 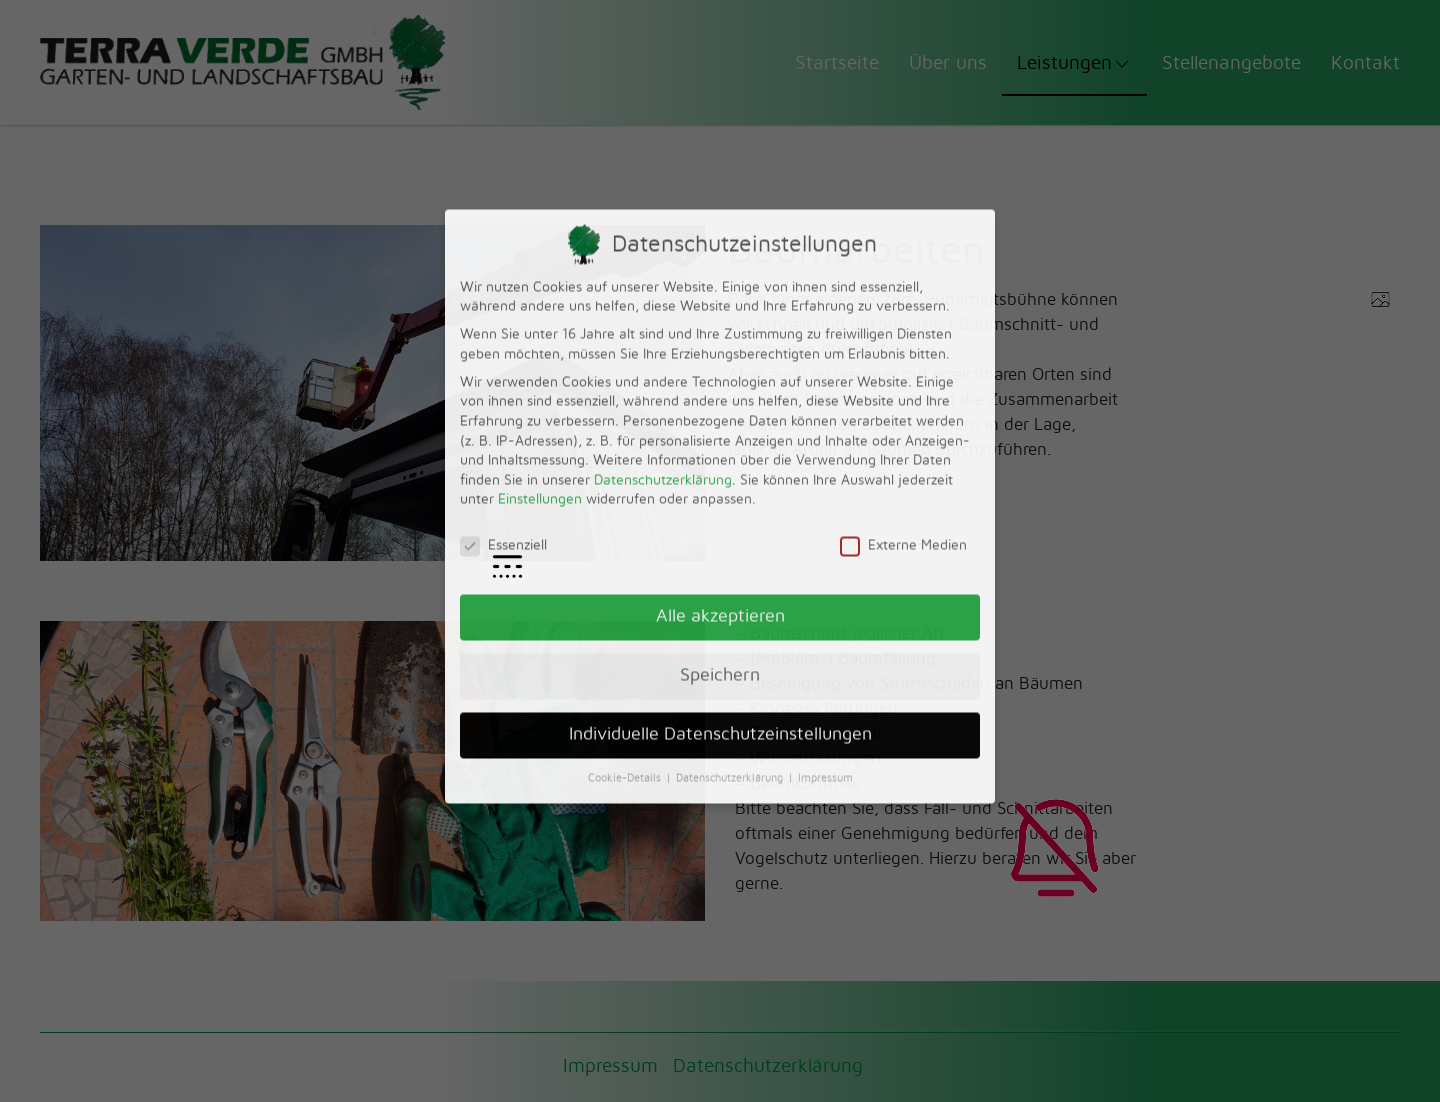 What do you see at coordinates (507, 566) in the screenshot?
I see `select border line style` at bounding box center [507, 566].